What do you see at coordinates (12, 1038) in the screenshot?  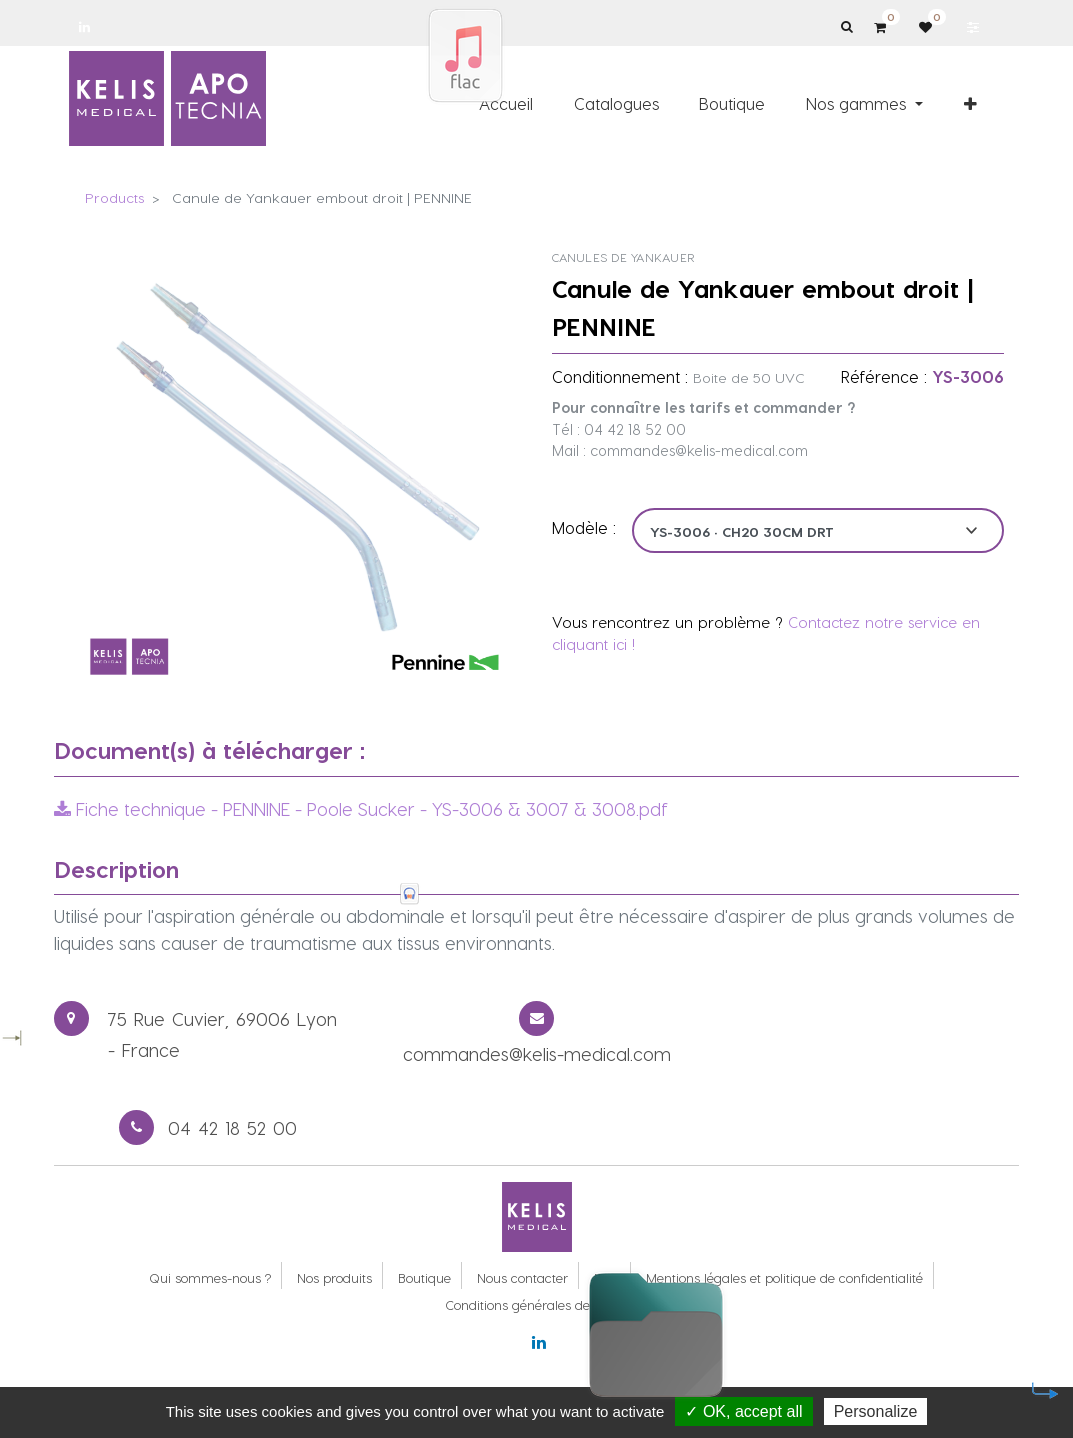 I see `jump to the last item in a list` at bounding box center [12, 1038].